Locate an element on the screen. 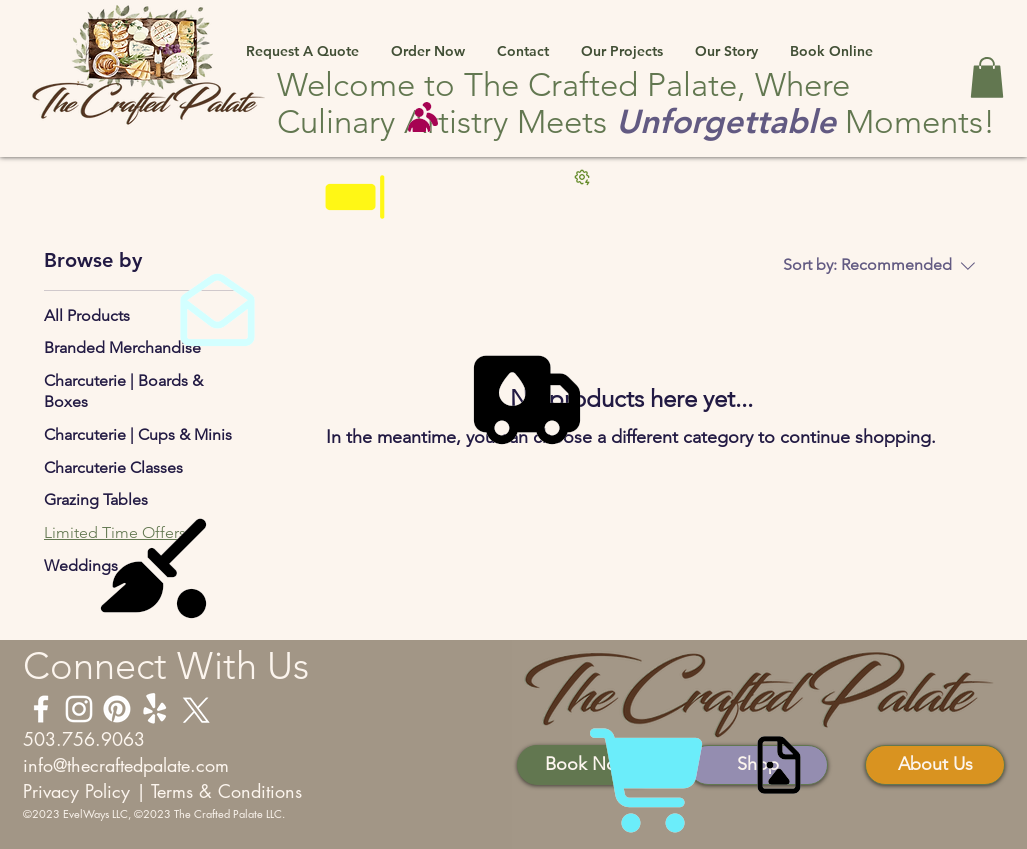  view friends list is located at coordinates (423, 117).